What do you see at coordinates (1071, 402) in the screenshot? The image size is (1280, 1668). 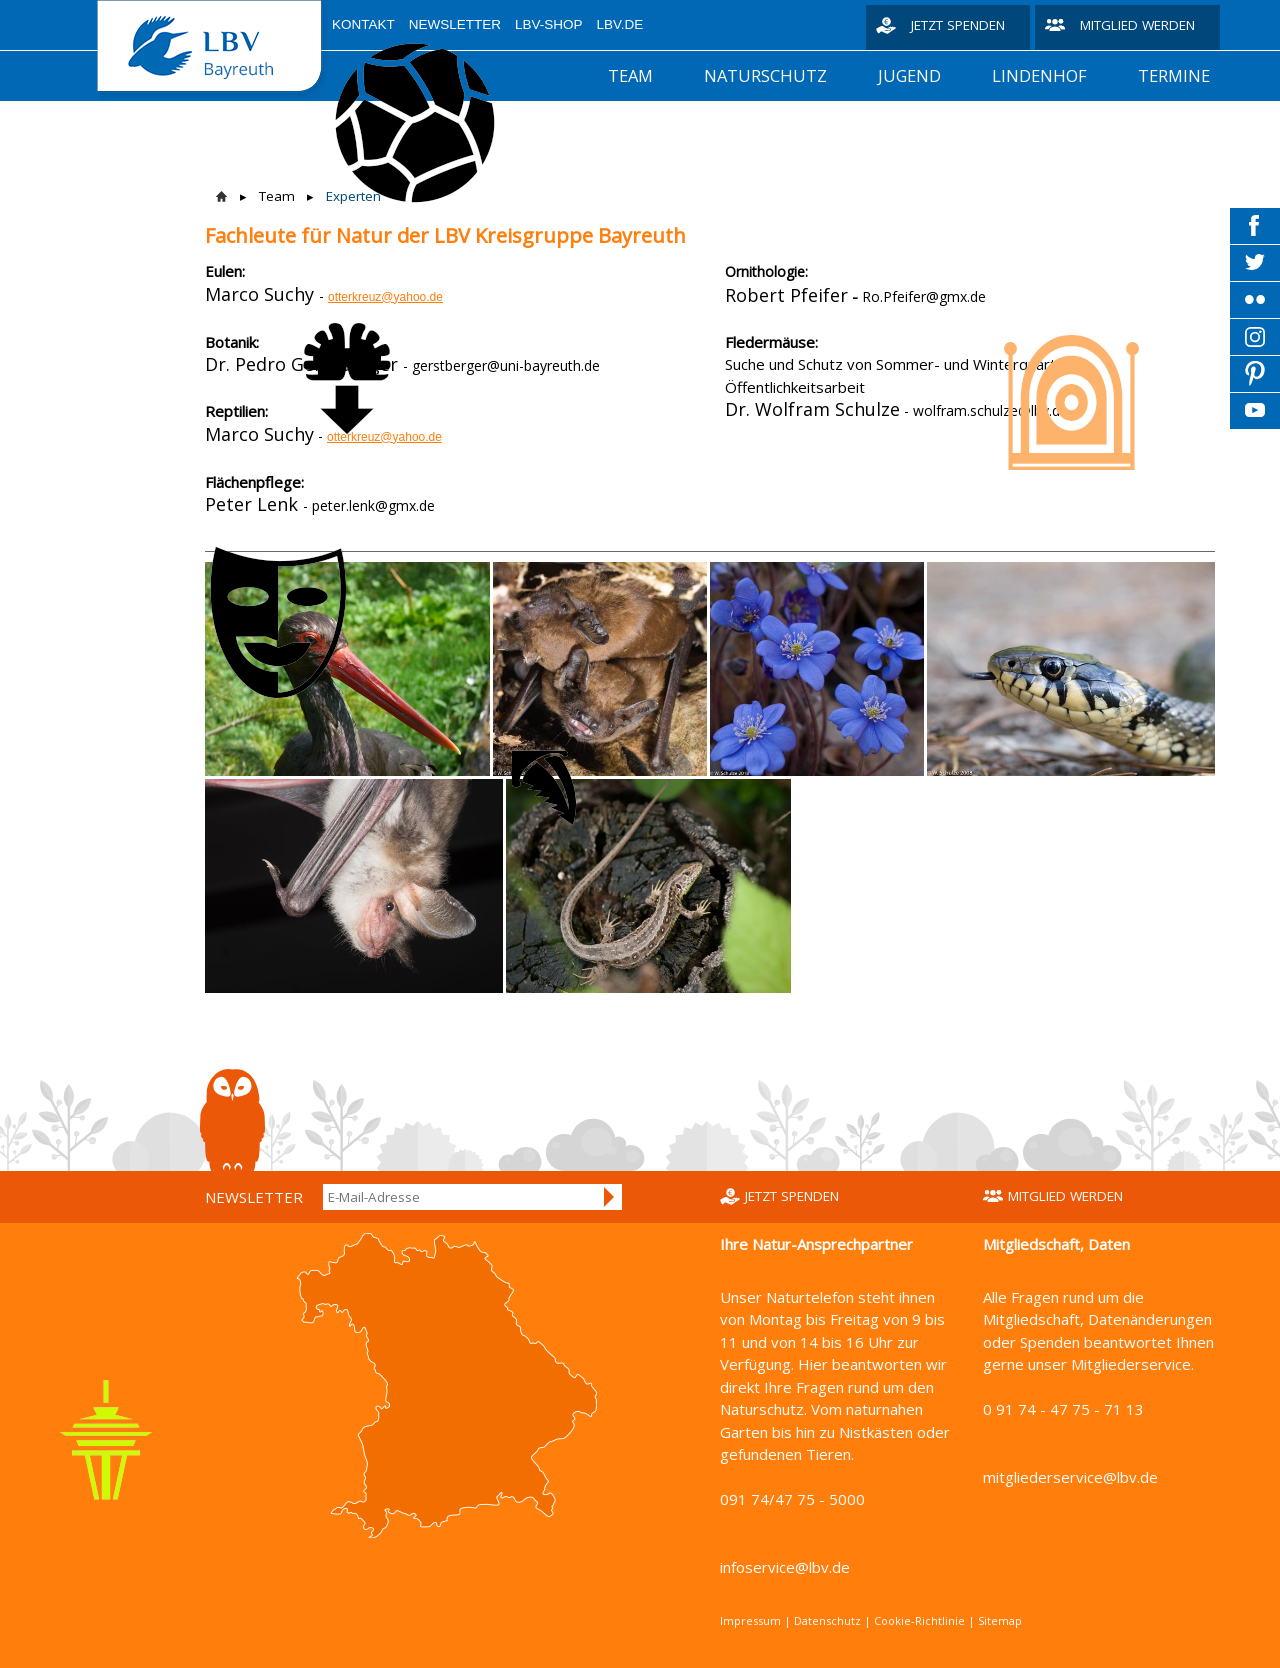 I see `access music or audio player` at bounding box center [1071, 402].